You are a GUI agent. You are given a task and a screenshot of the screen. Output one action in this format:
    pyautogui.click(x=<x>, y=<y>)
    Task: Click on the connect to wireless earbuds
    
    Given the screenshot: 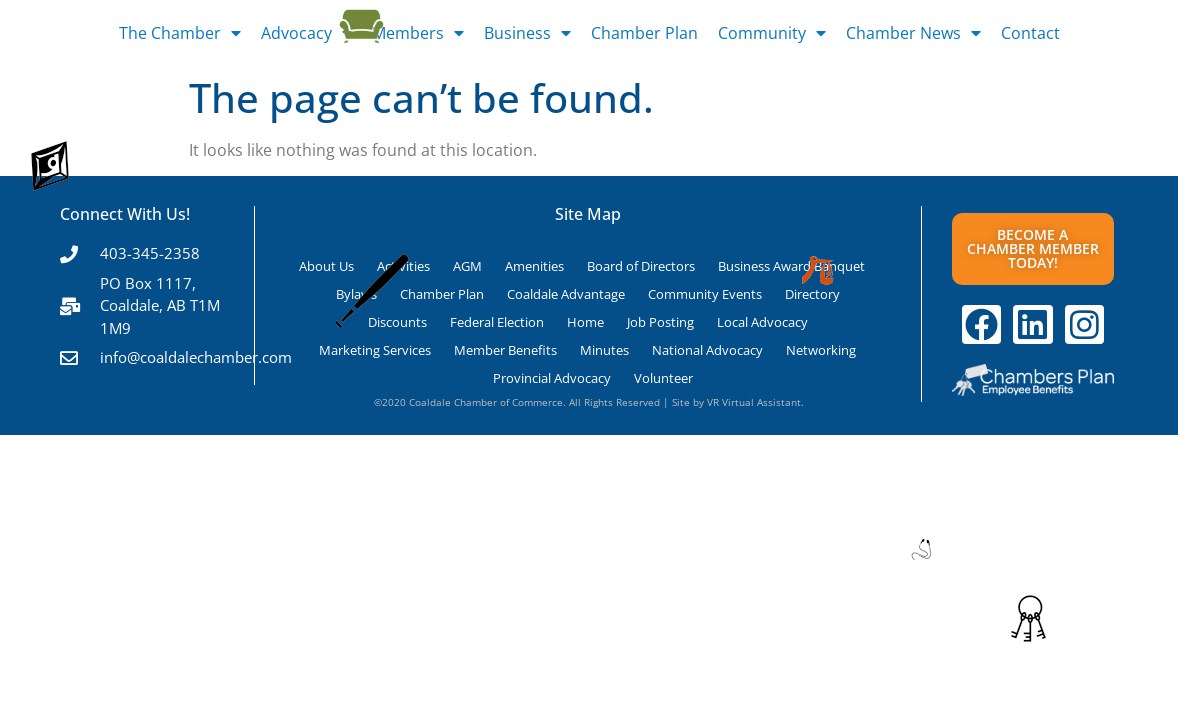 What is the action you would take?
    pyautogui.click(x=921, y=549)
    